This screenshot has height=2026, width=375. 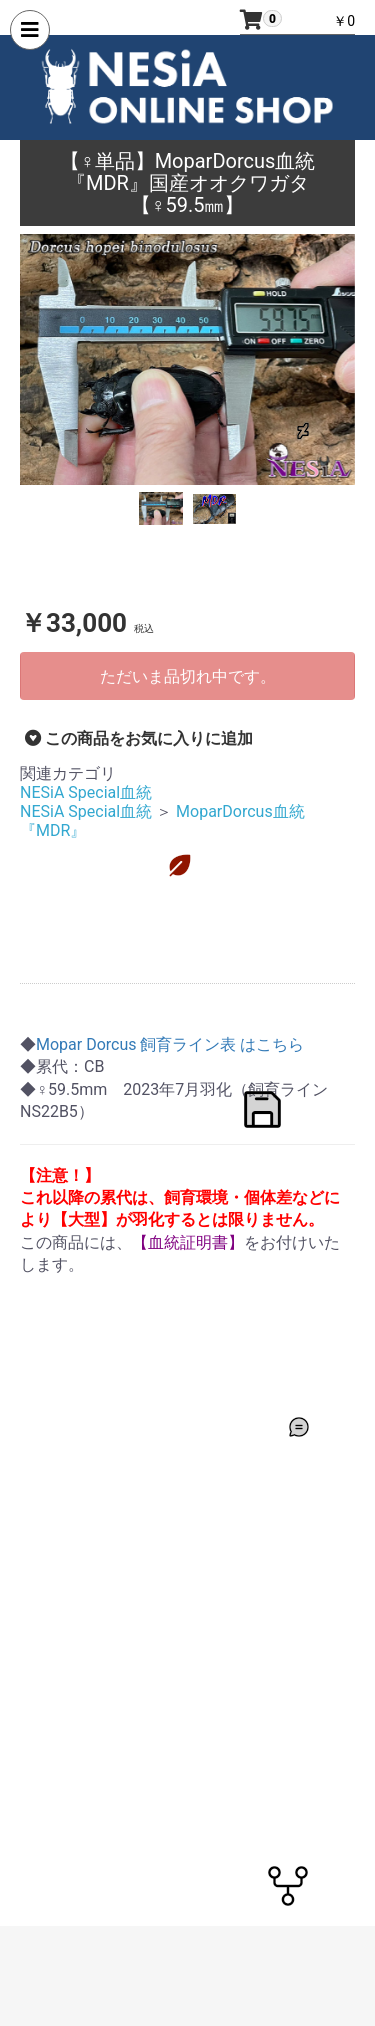 I want to click on open chat or messaging, so click(x=299, y=1427).